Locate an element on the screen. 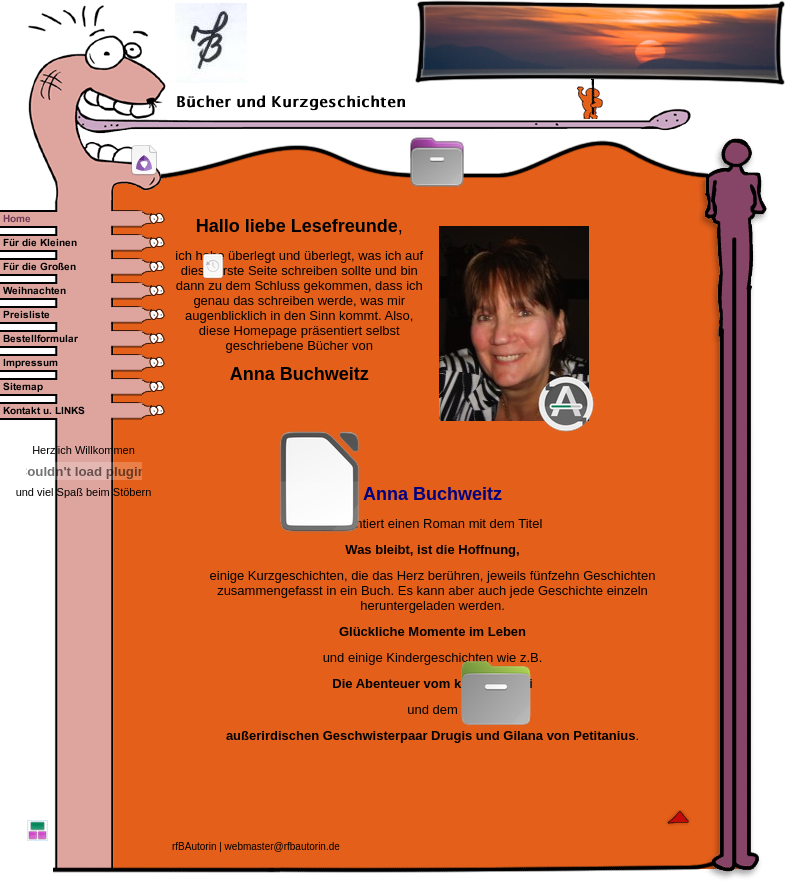 The image size is (785, 881). open the file manager application is located at coordinates (437, 162).